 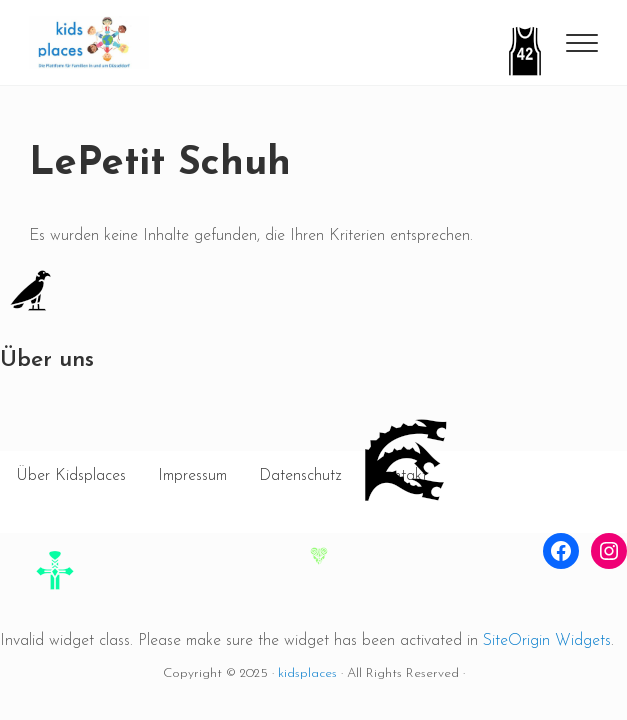 What do you see at coordinates (319, 556) in the screenshot?
I see `select a guitar pick or musical accessory` at bounding box center [319, 556].